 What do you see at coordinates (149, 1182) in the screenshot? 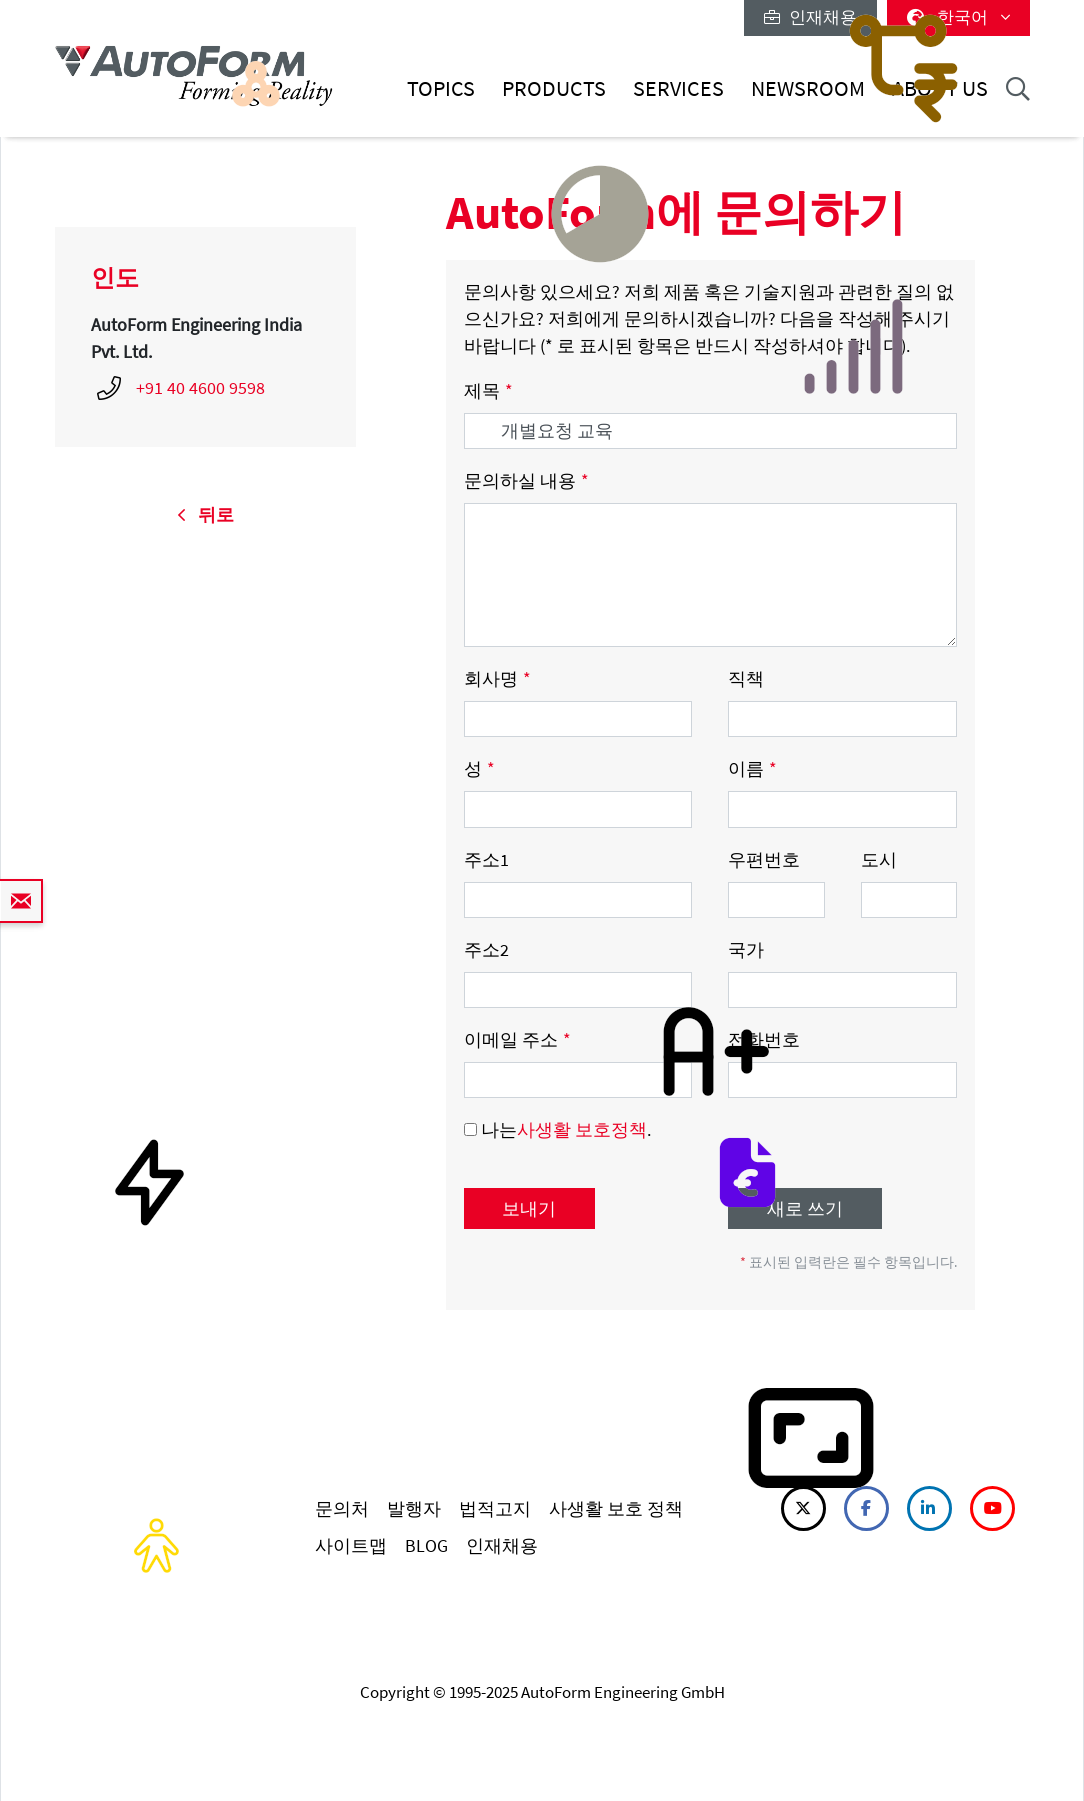
I see `quick actions or shortcuts` at bounding box center [149, 1182].